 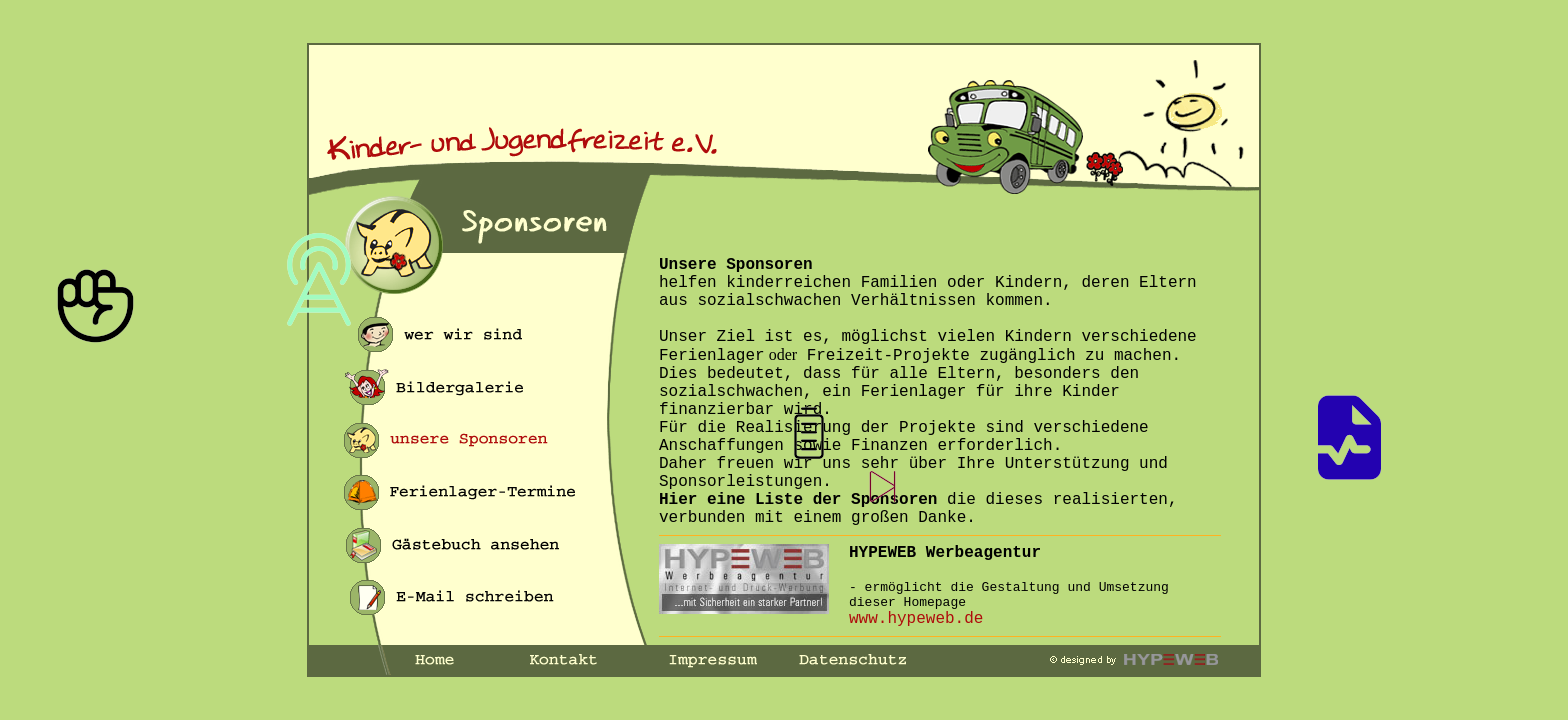 I want to click on skip to the next track or media item, so click(x=882, y=486).